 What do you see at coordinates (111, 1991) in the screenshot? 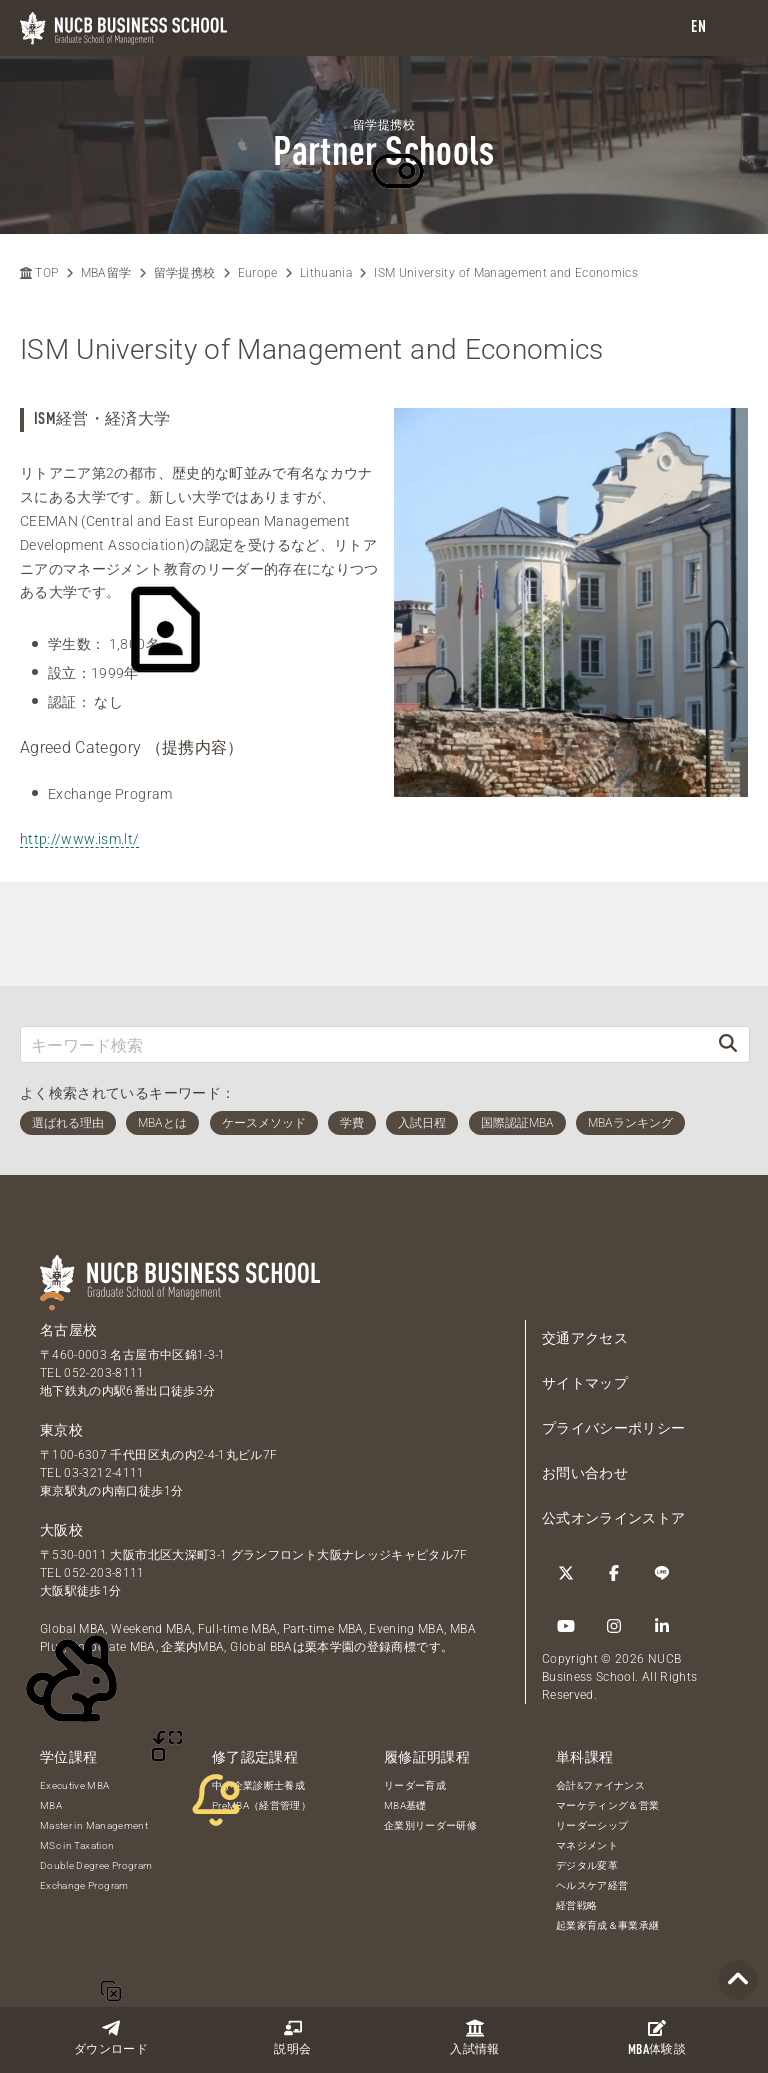
I see `cancel or clear clipboard content` at bounding box center [111, 1991].